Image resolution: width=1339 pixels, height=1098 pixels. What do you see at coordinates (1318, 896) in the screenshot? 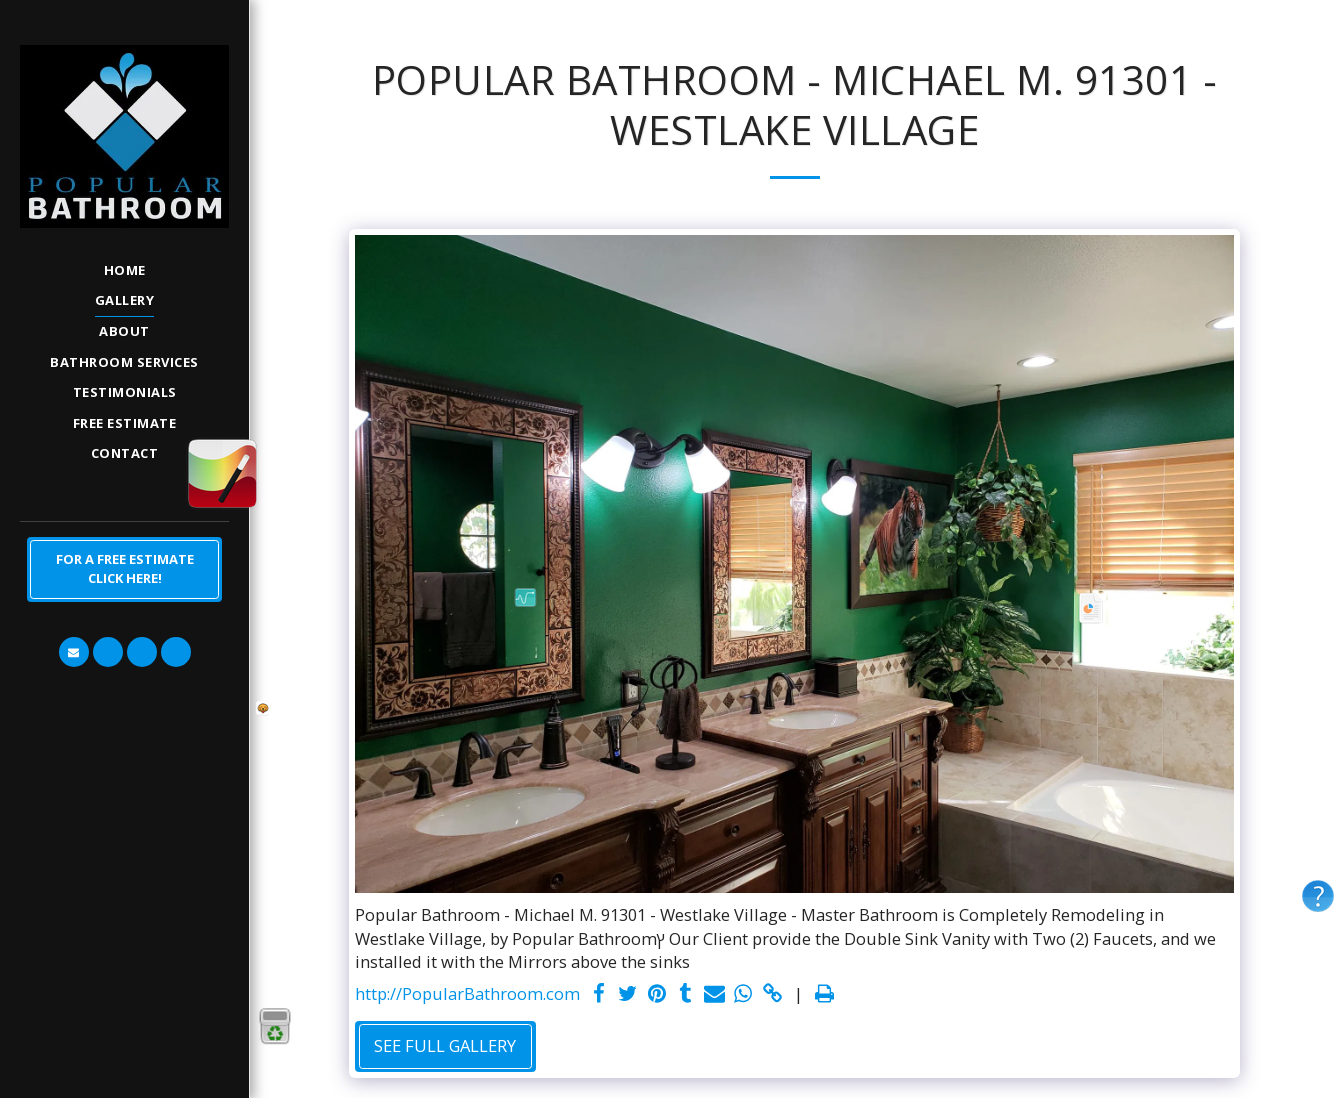
I see `open the help center or documentation` at bounding box center [1318, 896].